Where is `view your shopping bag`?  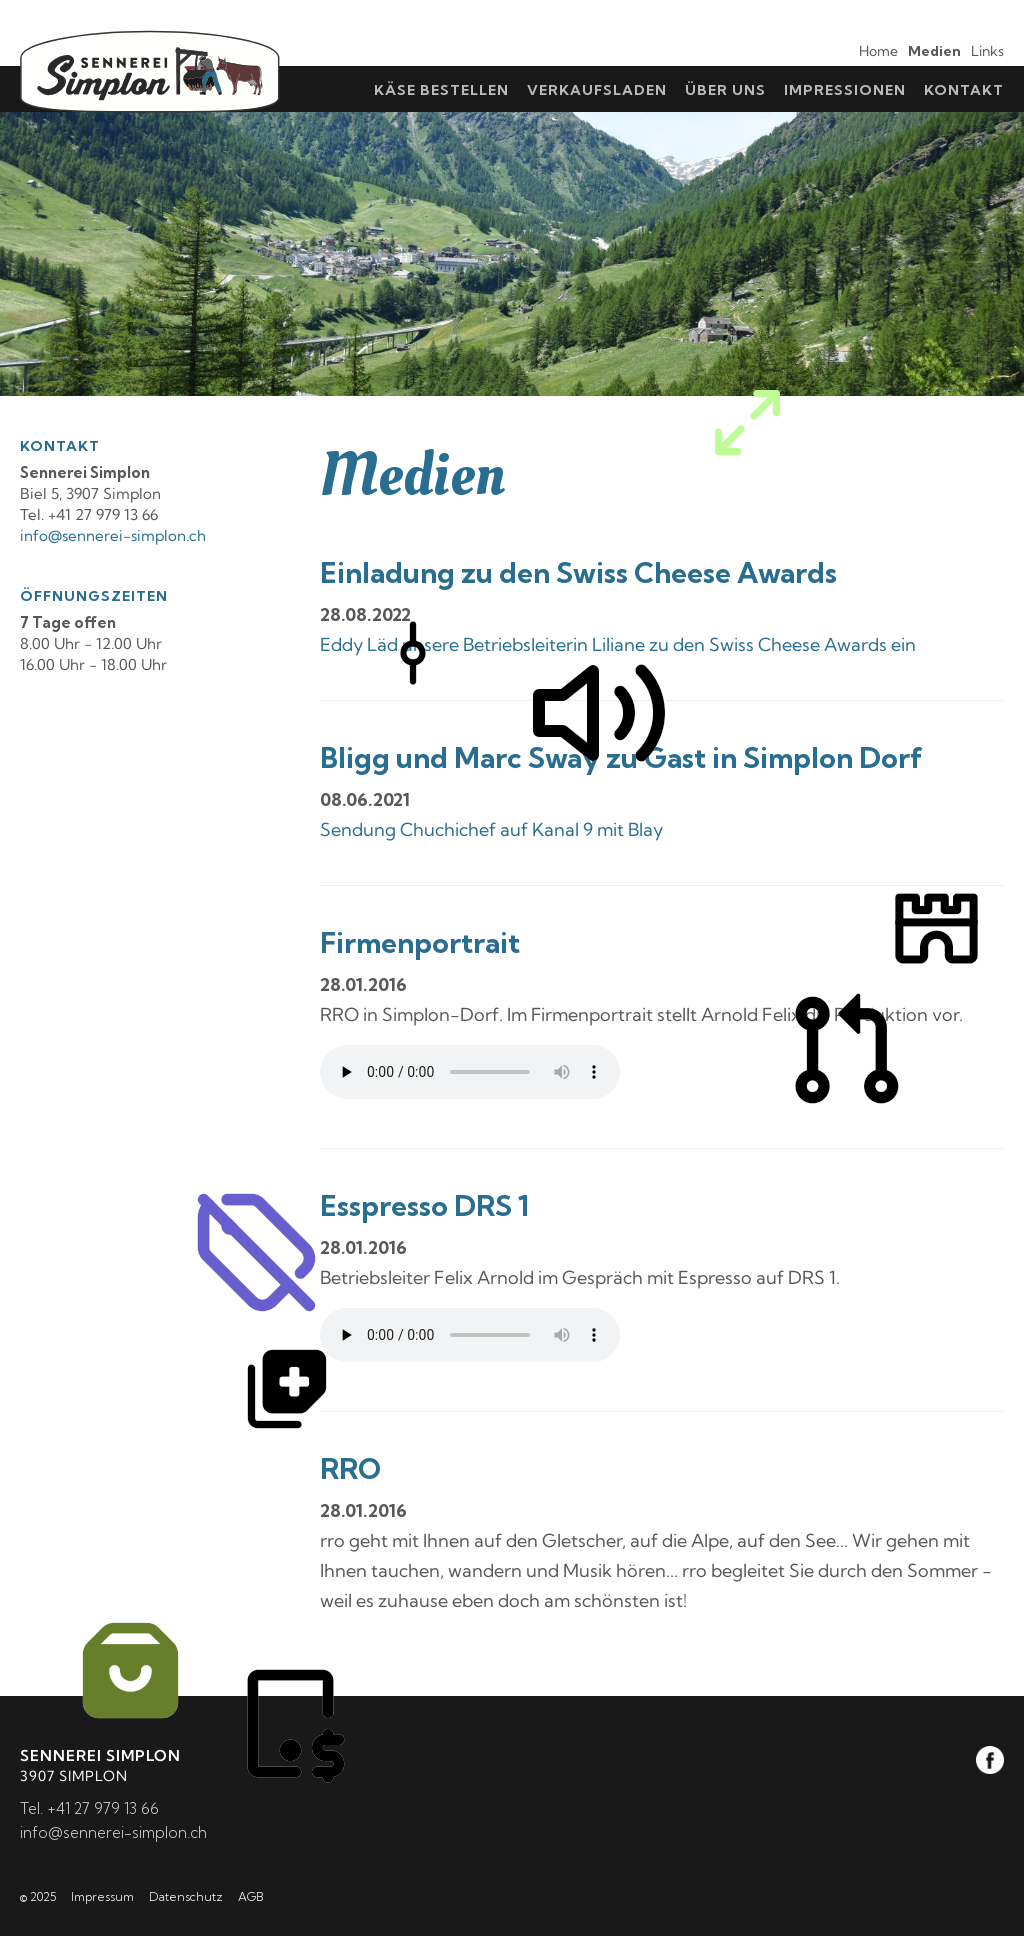
view your shopping bag is located at coordinates (130, 1670).